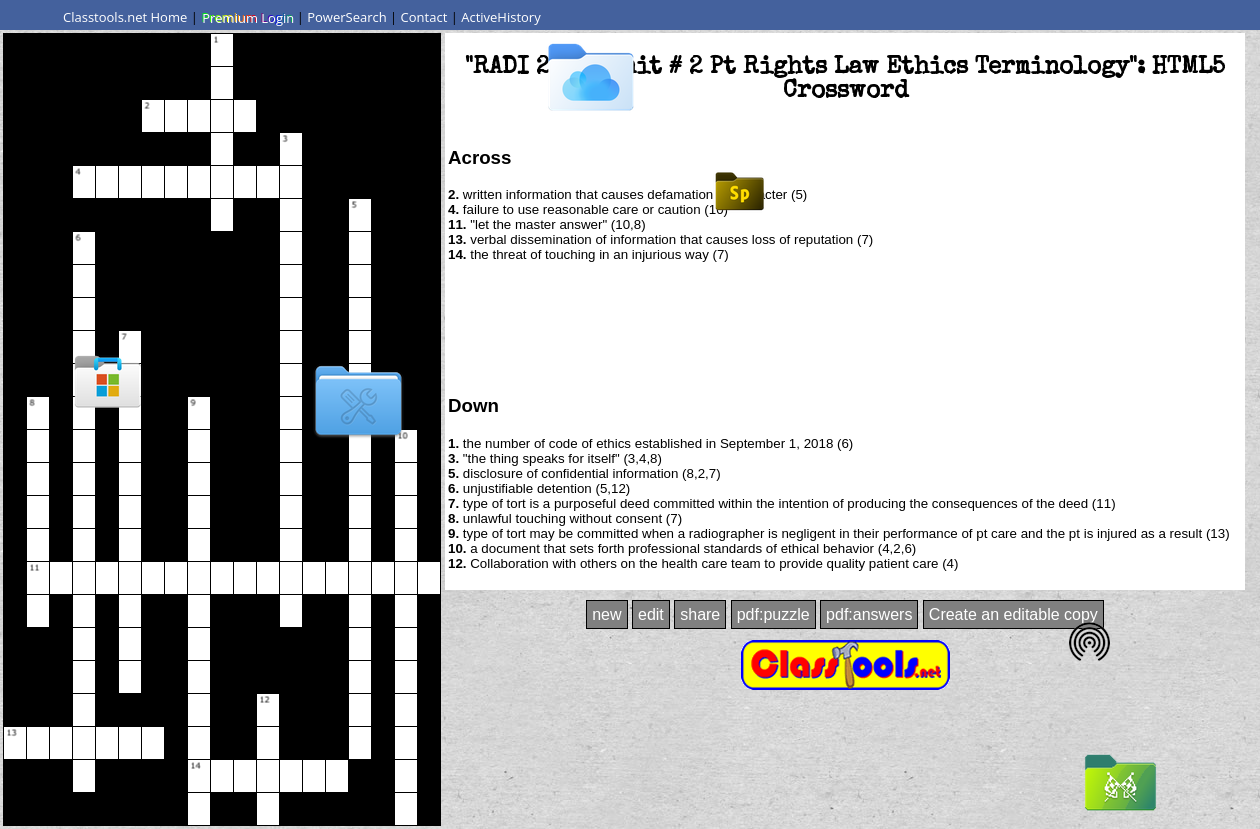  What do you see at coordinates (590, 79) in the screenshot?
I see `open iCloud Drive folder` at bounding box center [590, 79].